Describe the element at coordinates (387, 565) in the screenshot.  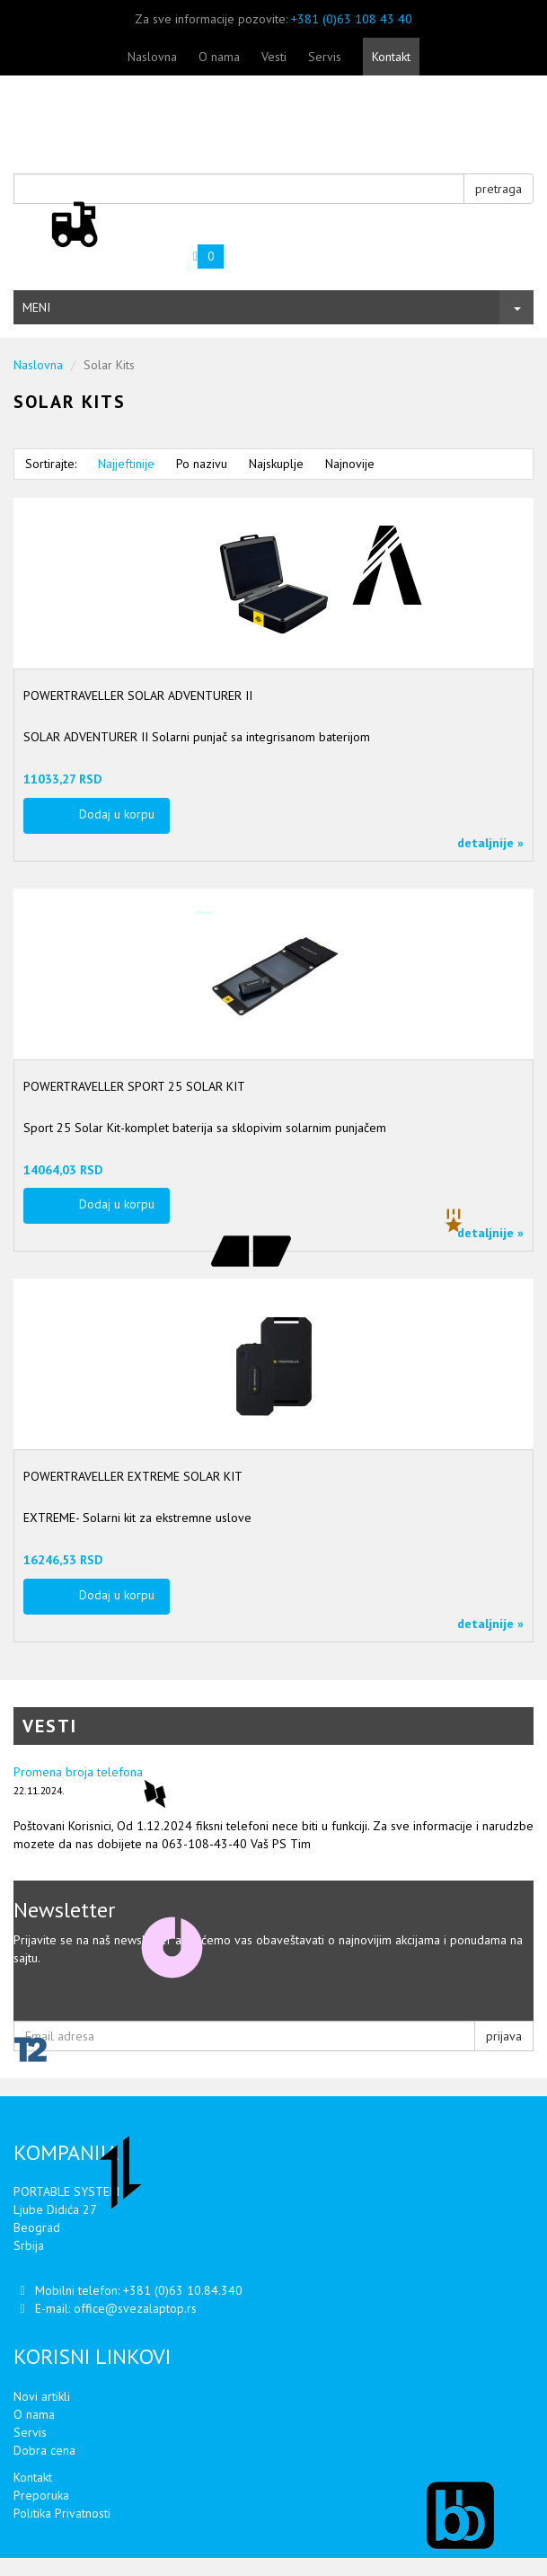
I see `open FiveM game modification client` at that location.